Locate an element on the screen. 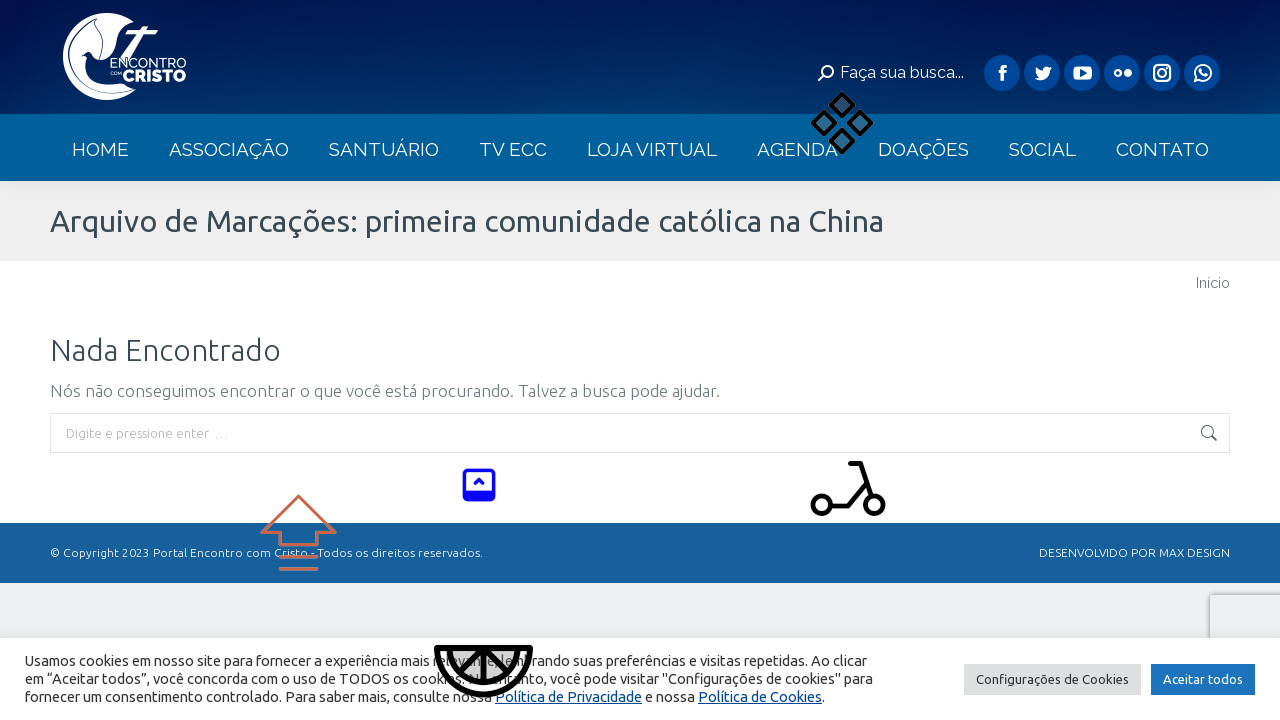 This screenshot has height=720, width=1280. access game or entertainment features is located at coordinates (842, 123).